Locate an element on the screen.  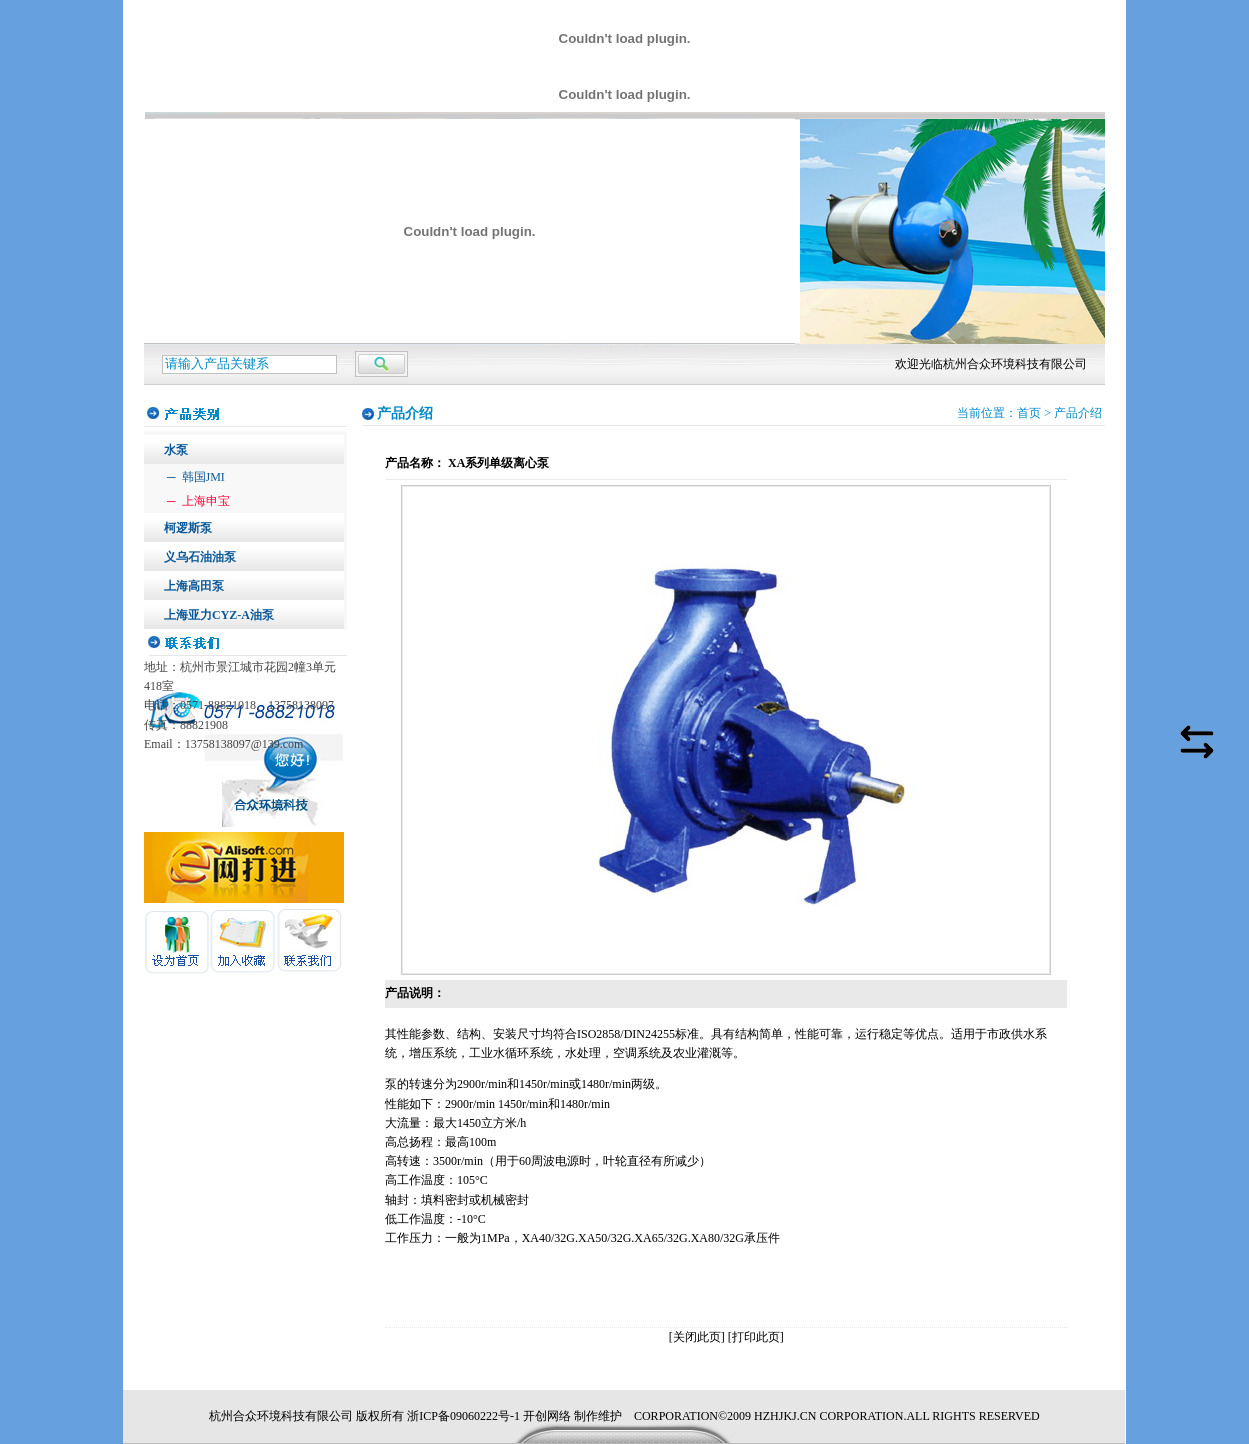
swap or exchange items is located at coordinates (1197, 742).